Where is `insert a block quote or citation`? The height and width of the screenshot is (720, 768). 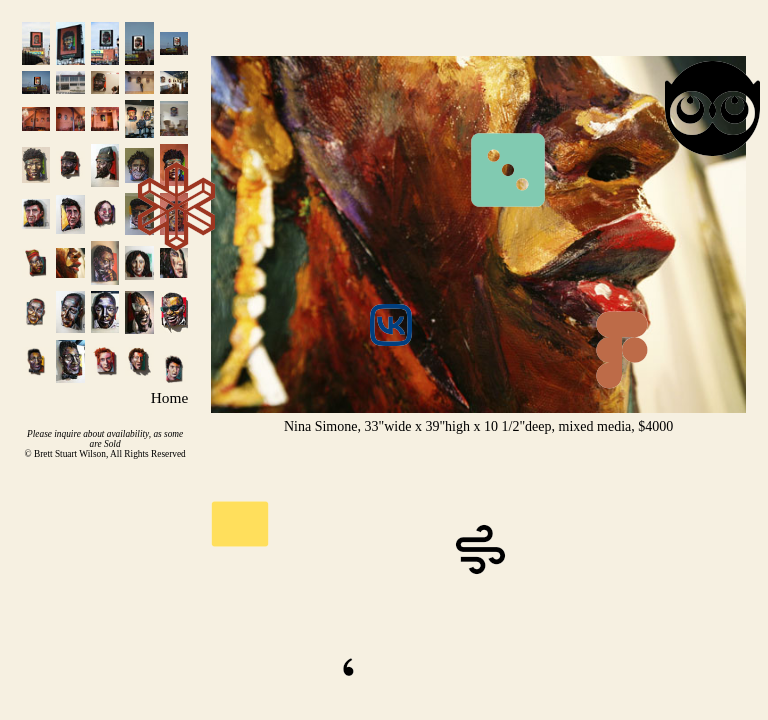 insert a block quote or citation is located at coordinates (348, 667).